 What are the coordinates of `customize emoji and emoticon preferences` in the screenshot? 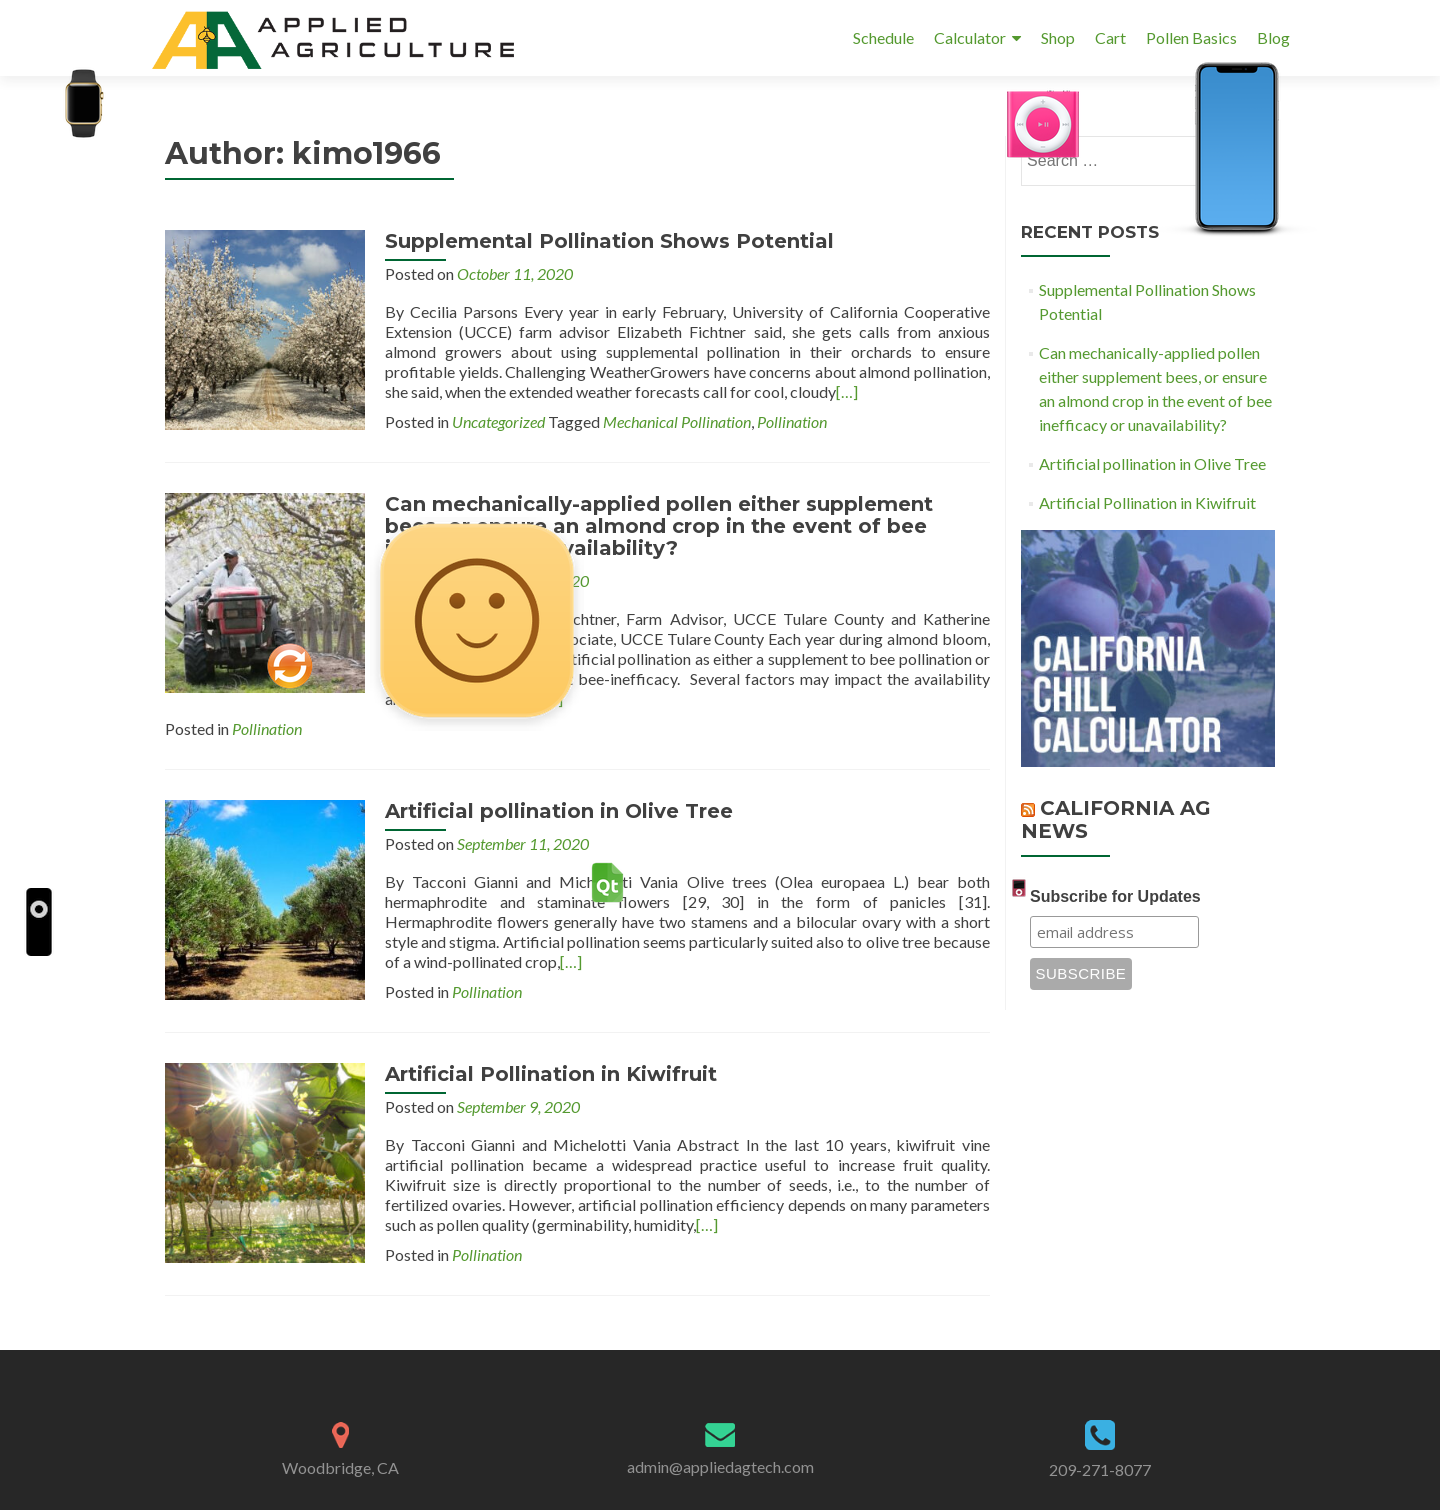 It's located at (477, 624).